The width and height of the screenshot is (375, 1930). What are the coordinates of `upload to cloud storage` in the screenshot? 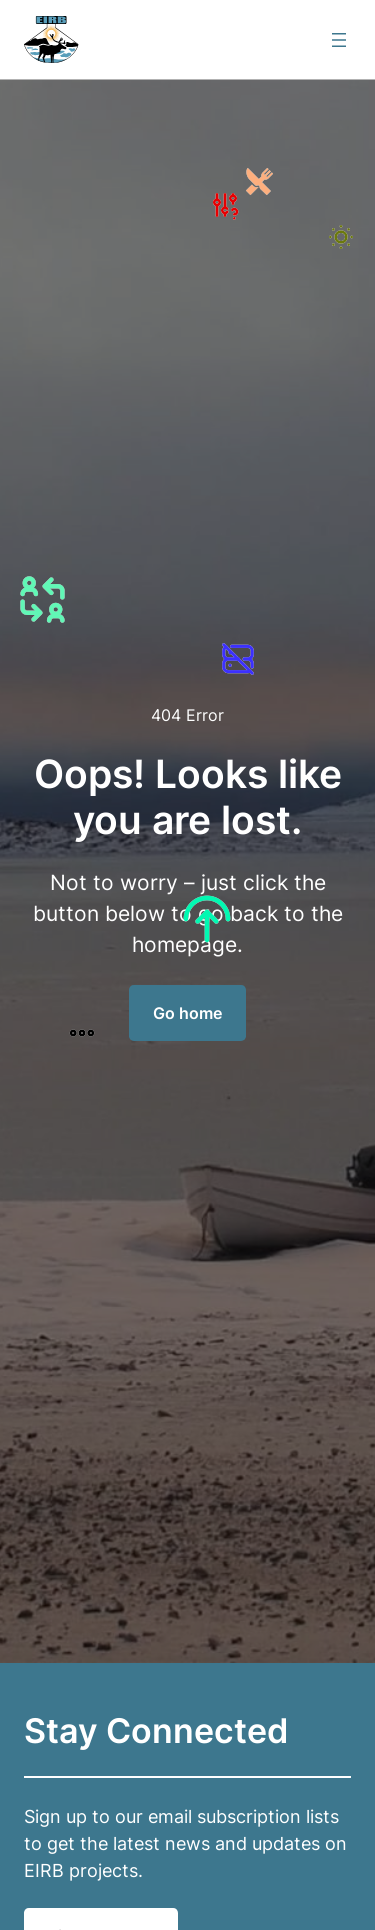 It's located at (207, 919).